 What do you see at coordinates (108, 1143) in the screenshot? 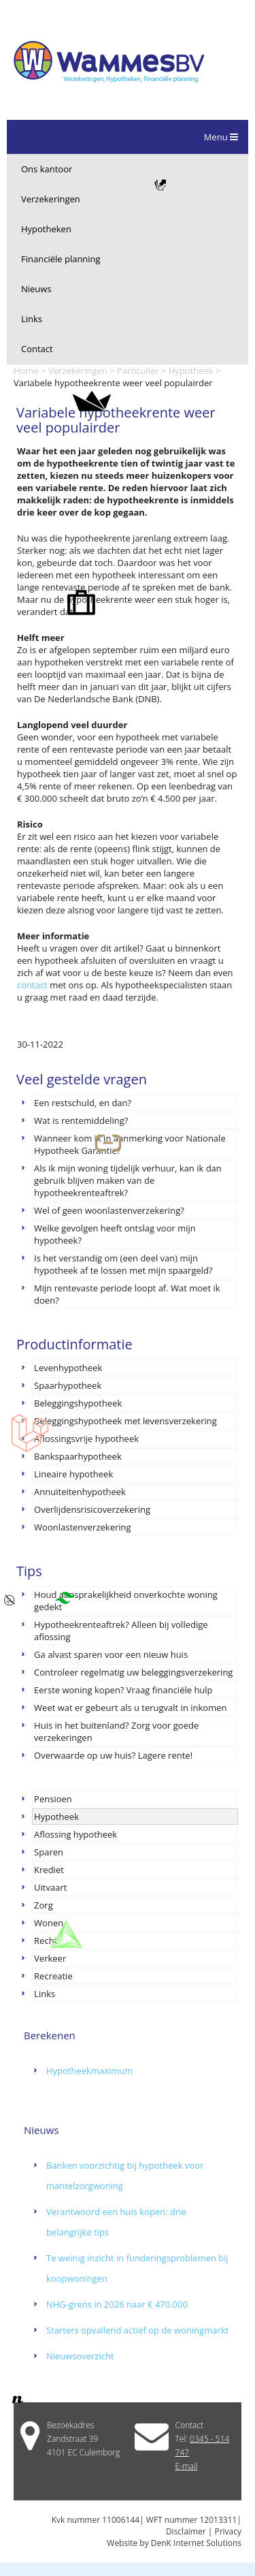
I see `alibaba cloud services logo` at bounding box center [108, 1143].